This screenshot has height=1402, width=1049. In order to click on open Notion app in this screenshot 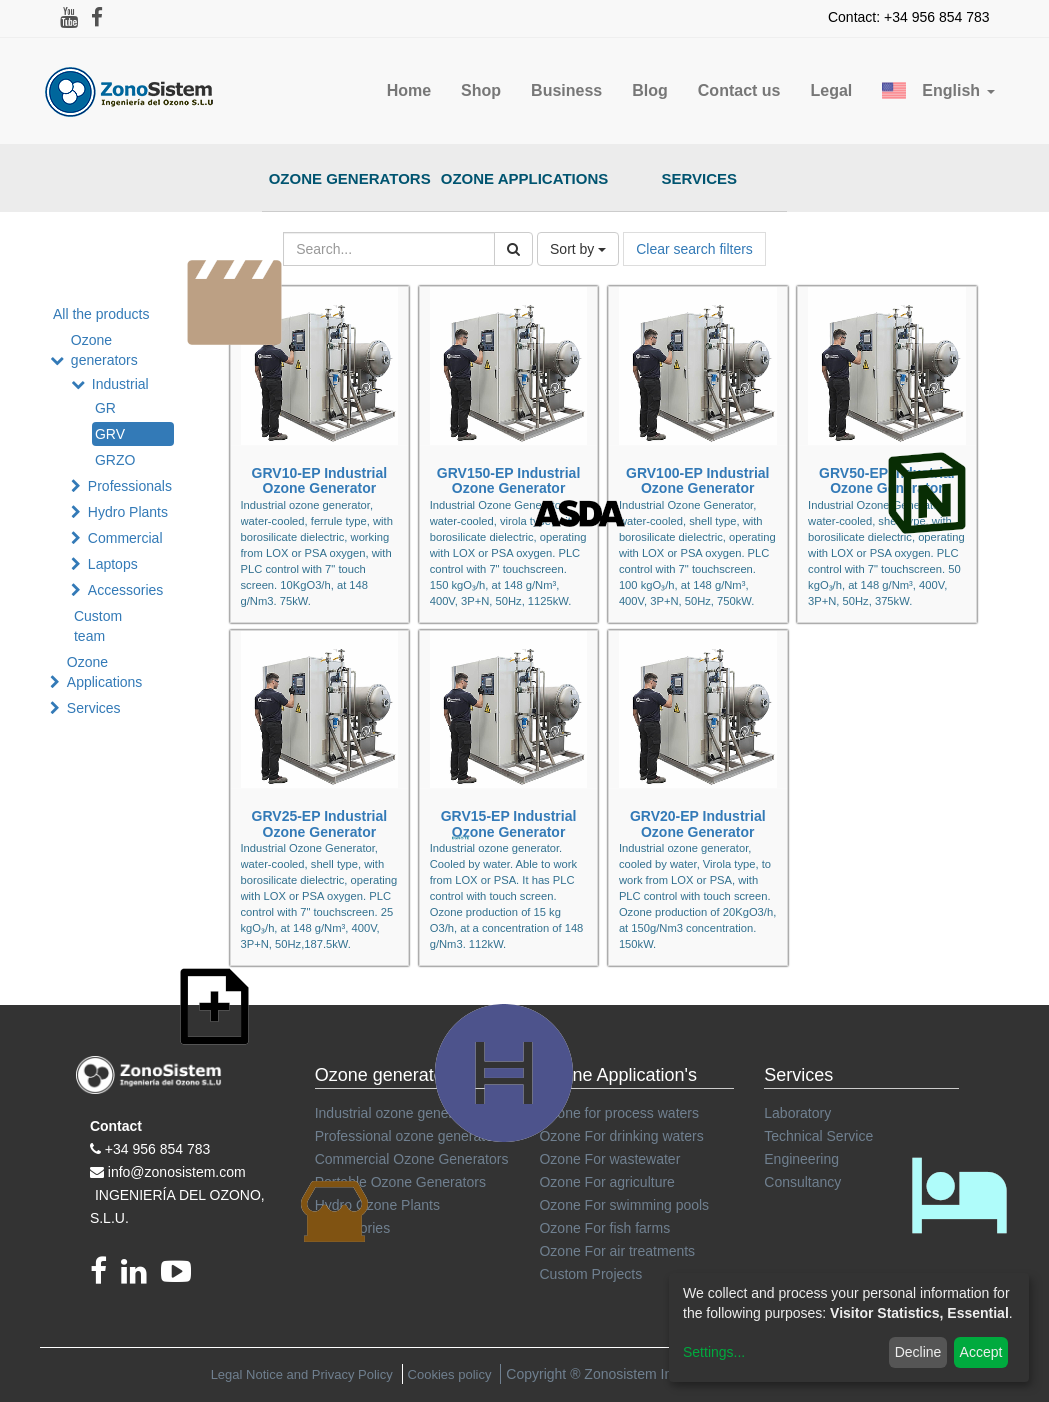, I will do `click(927, 493)`.